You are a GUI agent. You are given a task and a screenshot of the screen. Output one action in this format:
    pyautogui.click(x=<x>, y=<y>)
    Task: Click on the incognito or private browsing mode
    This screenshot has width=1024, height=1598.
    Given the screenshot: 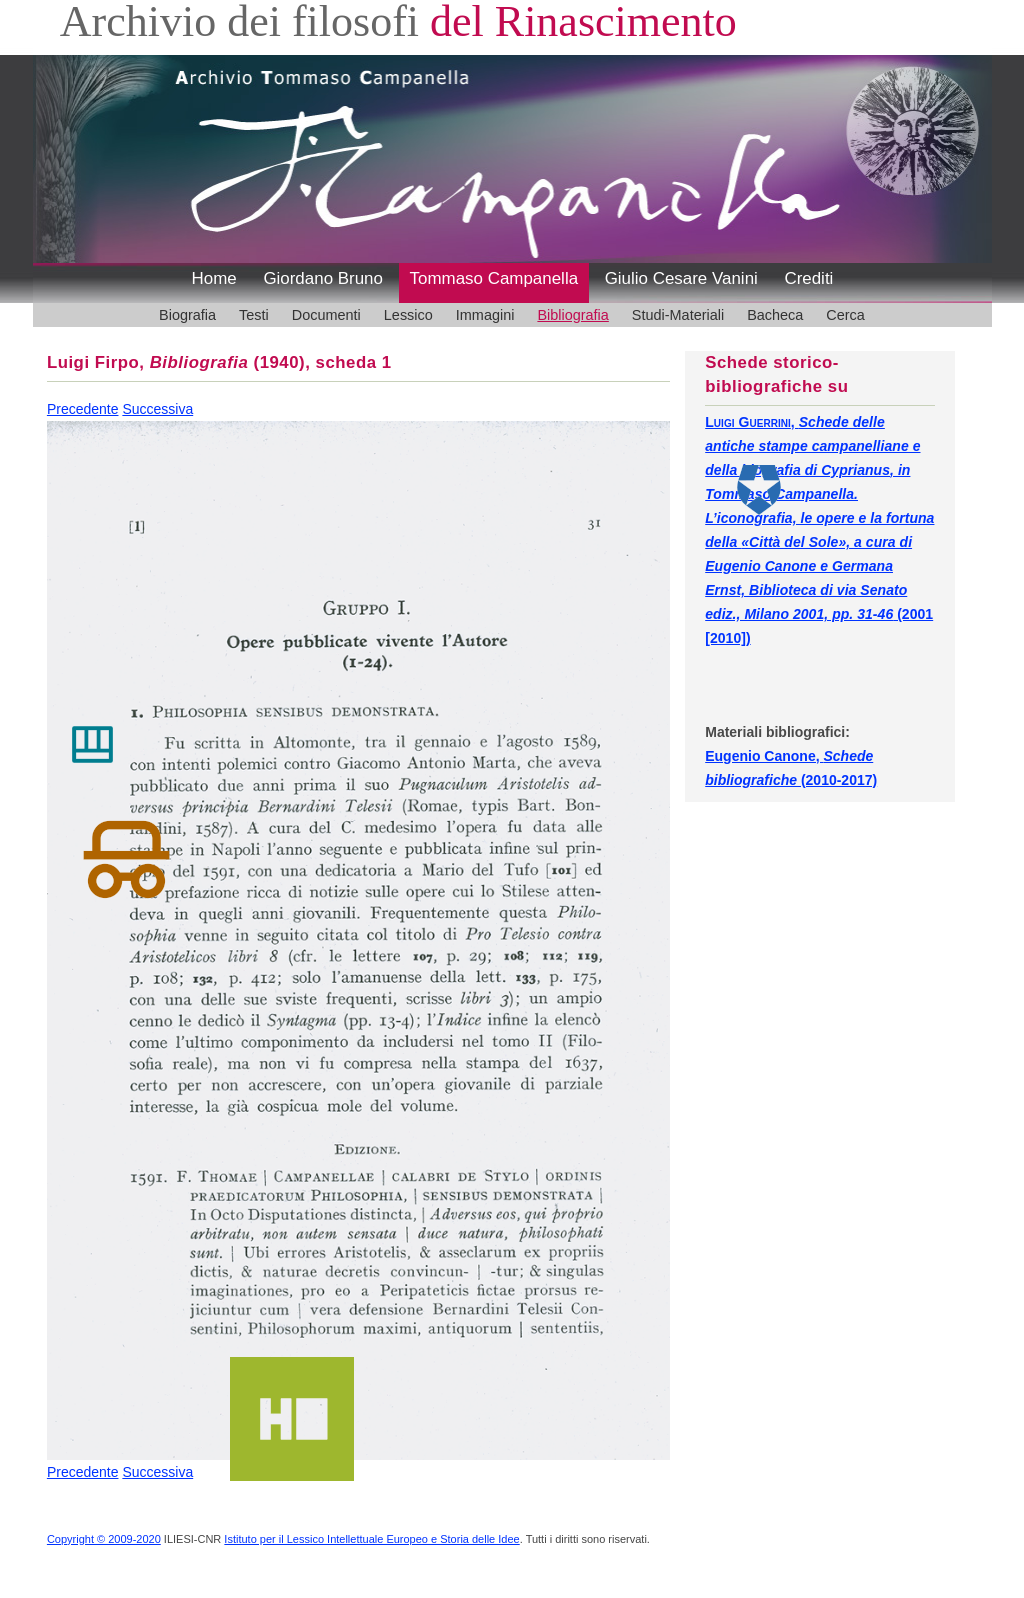 What is the action you would take?
    pyautogui.click(x=126, y=859)
    